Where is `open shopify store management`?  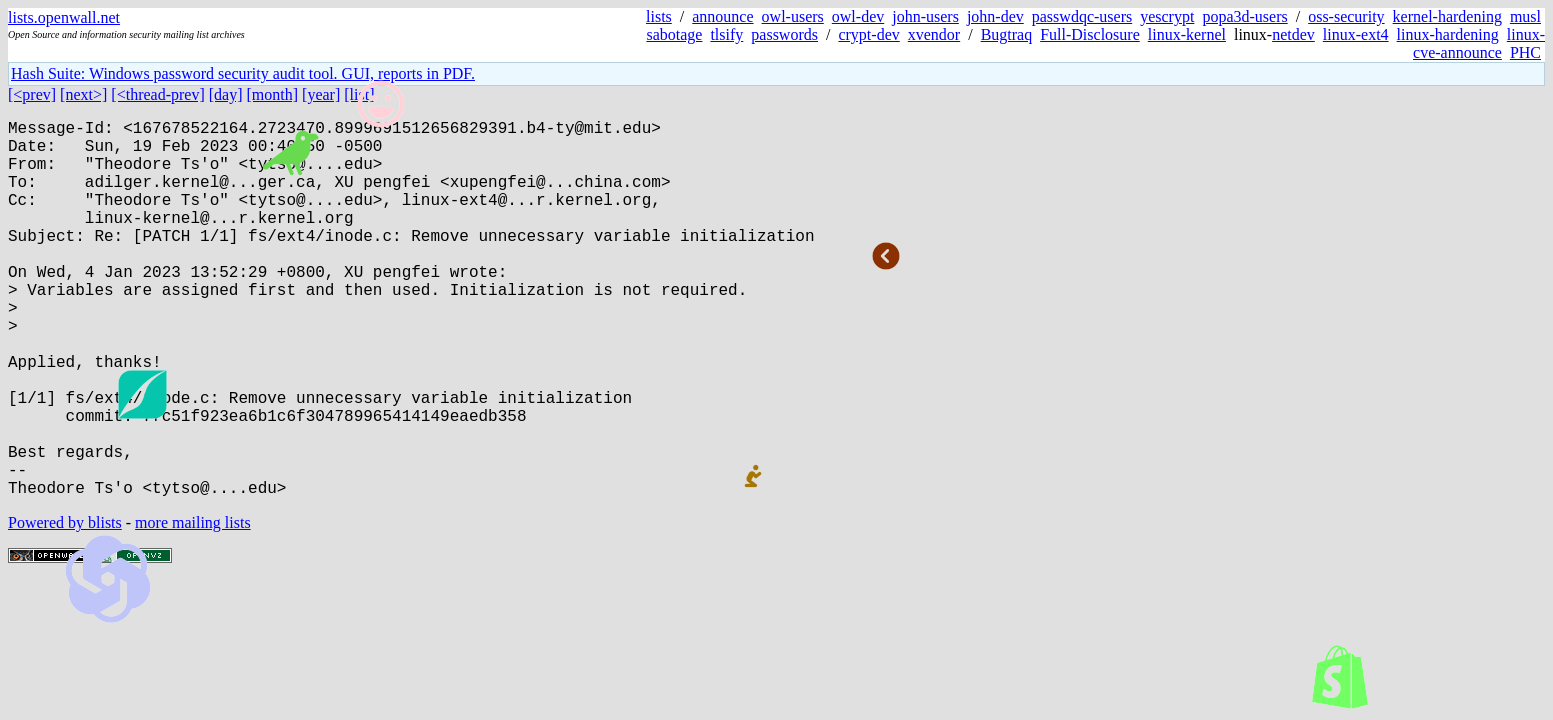 open shopify store management is located at coordinates (1340, 677).